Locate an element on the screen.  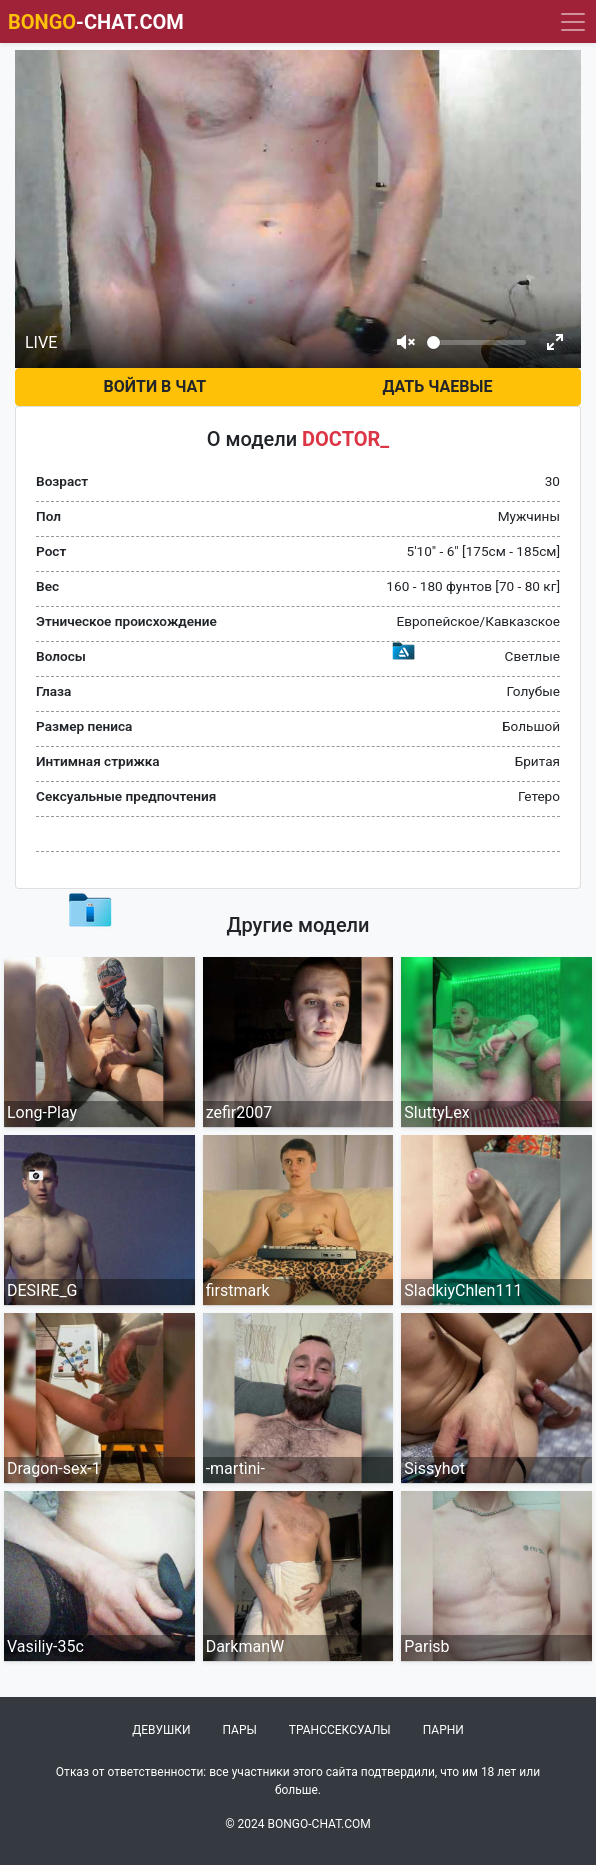
folder for artstation project files is located at coordinates (403, 651).